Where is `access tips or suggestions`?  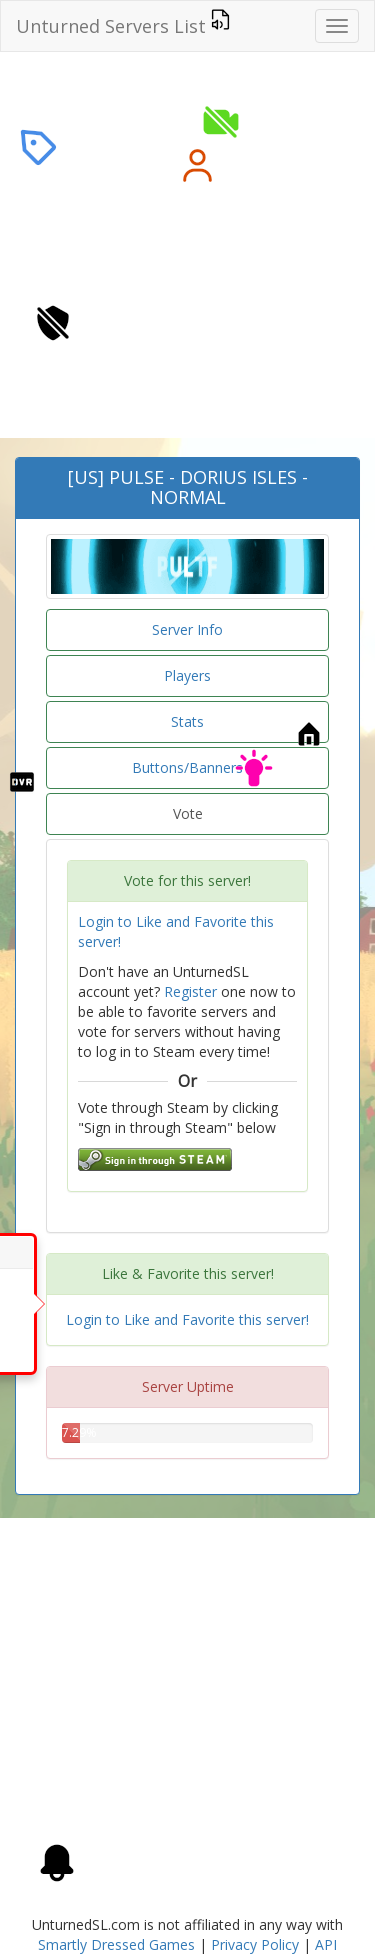
access tips or suggestions is located at coordinates (254, 768).